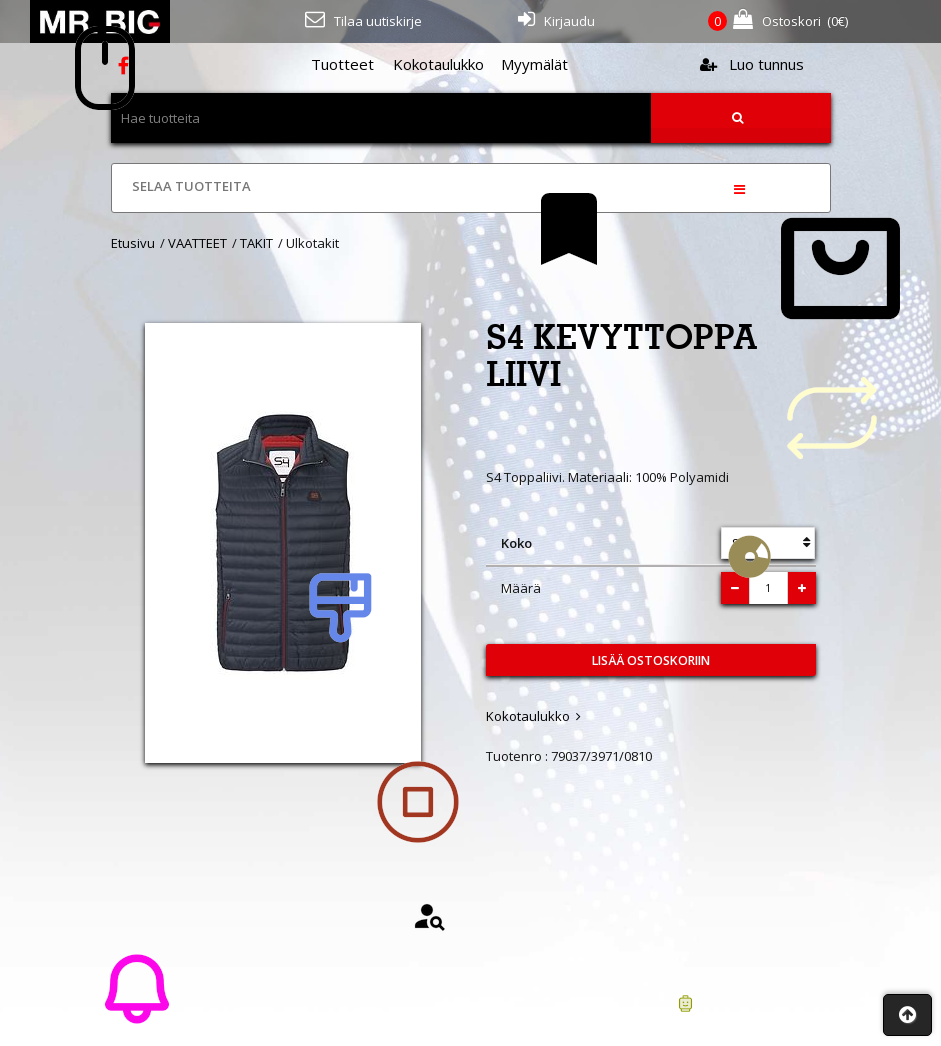  What do you see at coordinates (418, 802) in the screenshot?
I see `stop media playback` at bounding box center [418, 802].